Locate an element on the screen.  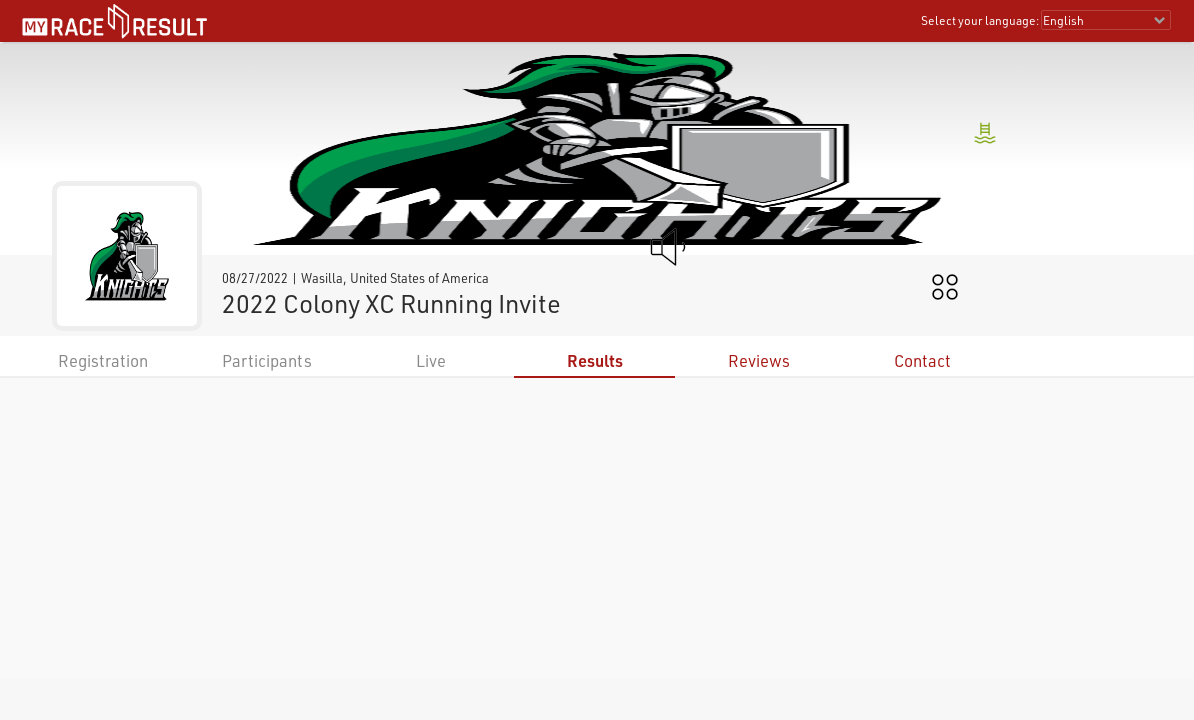
open the app drawer or launcher is located at coordinates (945, 287).